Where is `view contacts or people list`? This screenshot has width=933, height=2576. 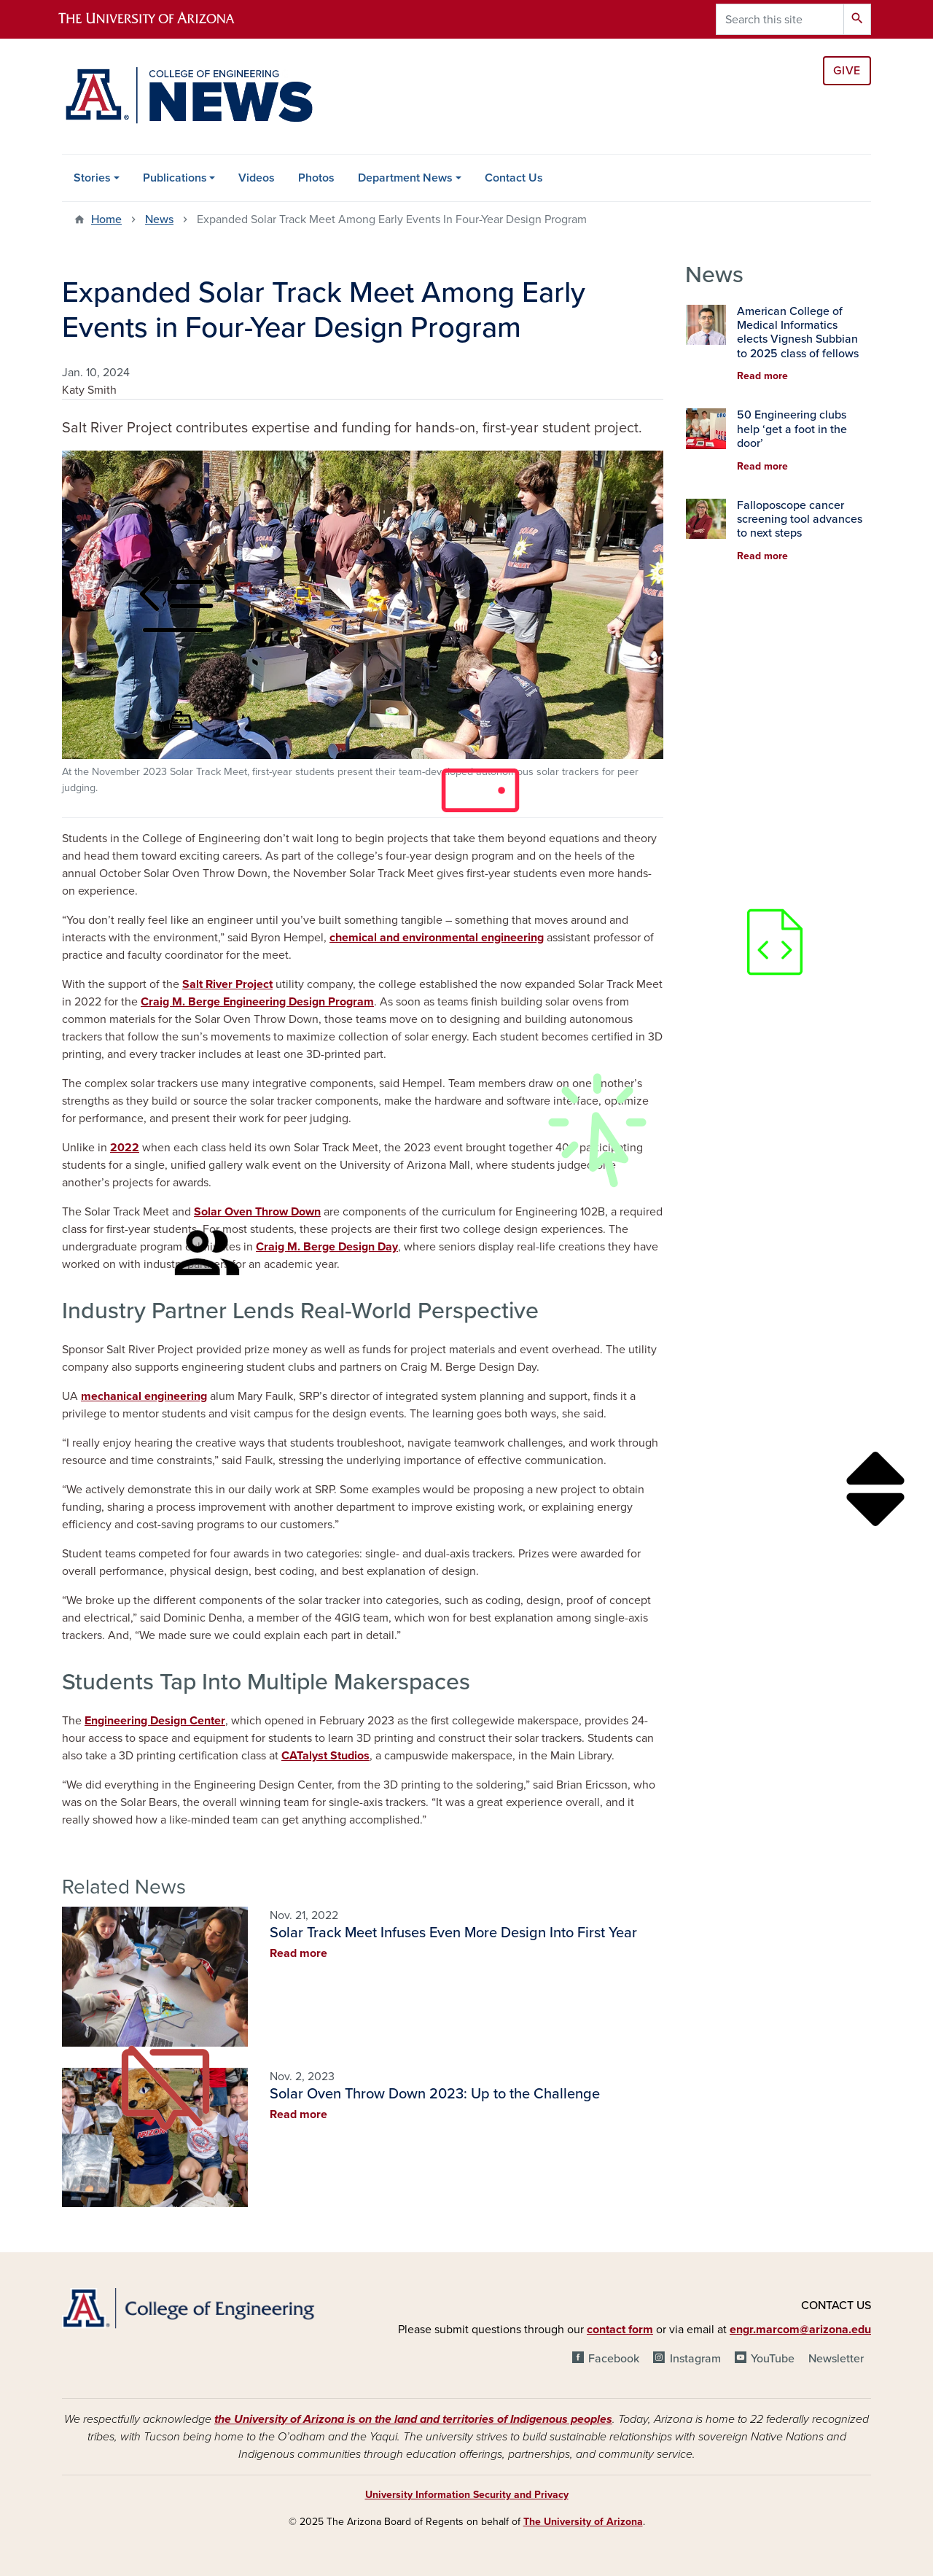
view contacts or people list is located at coordinates (207, 1253).